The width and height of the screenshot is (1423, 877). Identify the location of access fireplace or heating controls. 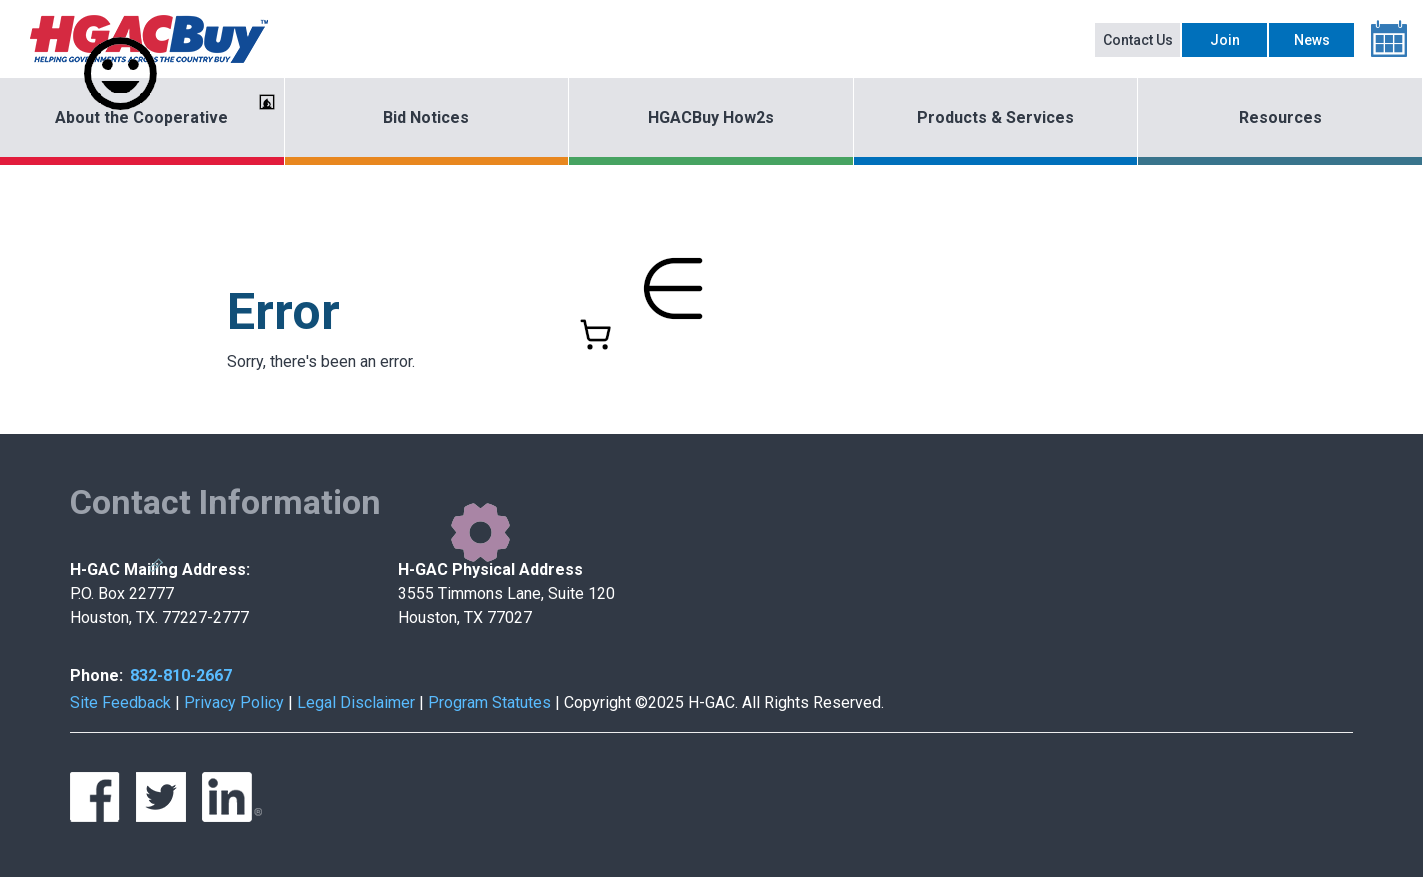
(267, 102).